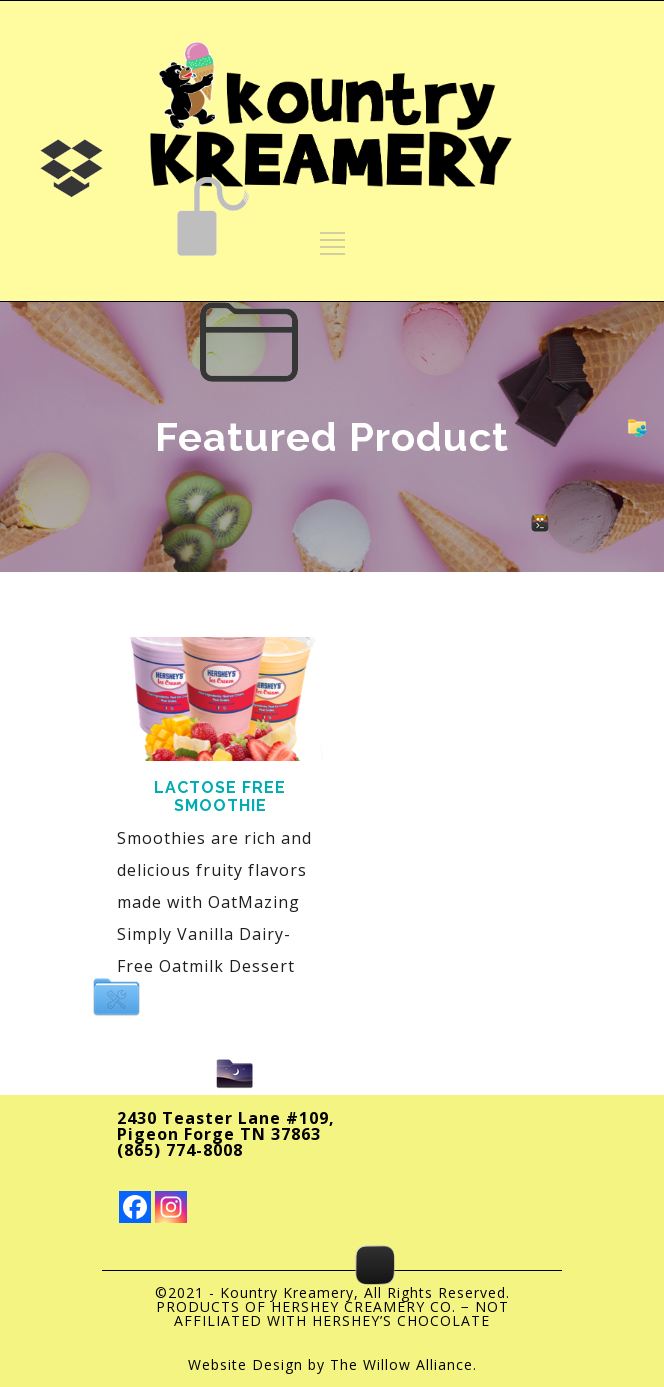 This screenshot has width=664, height=1387. I want to click on open kitty terminal emulator, so click(540, 523).